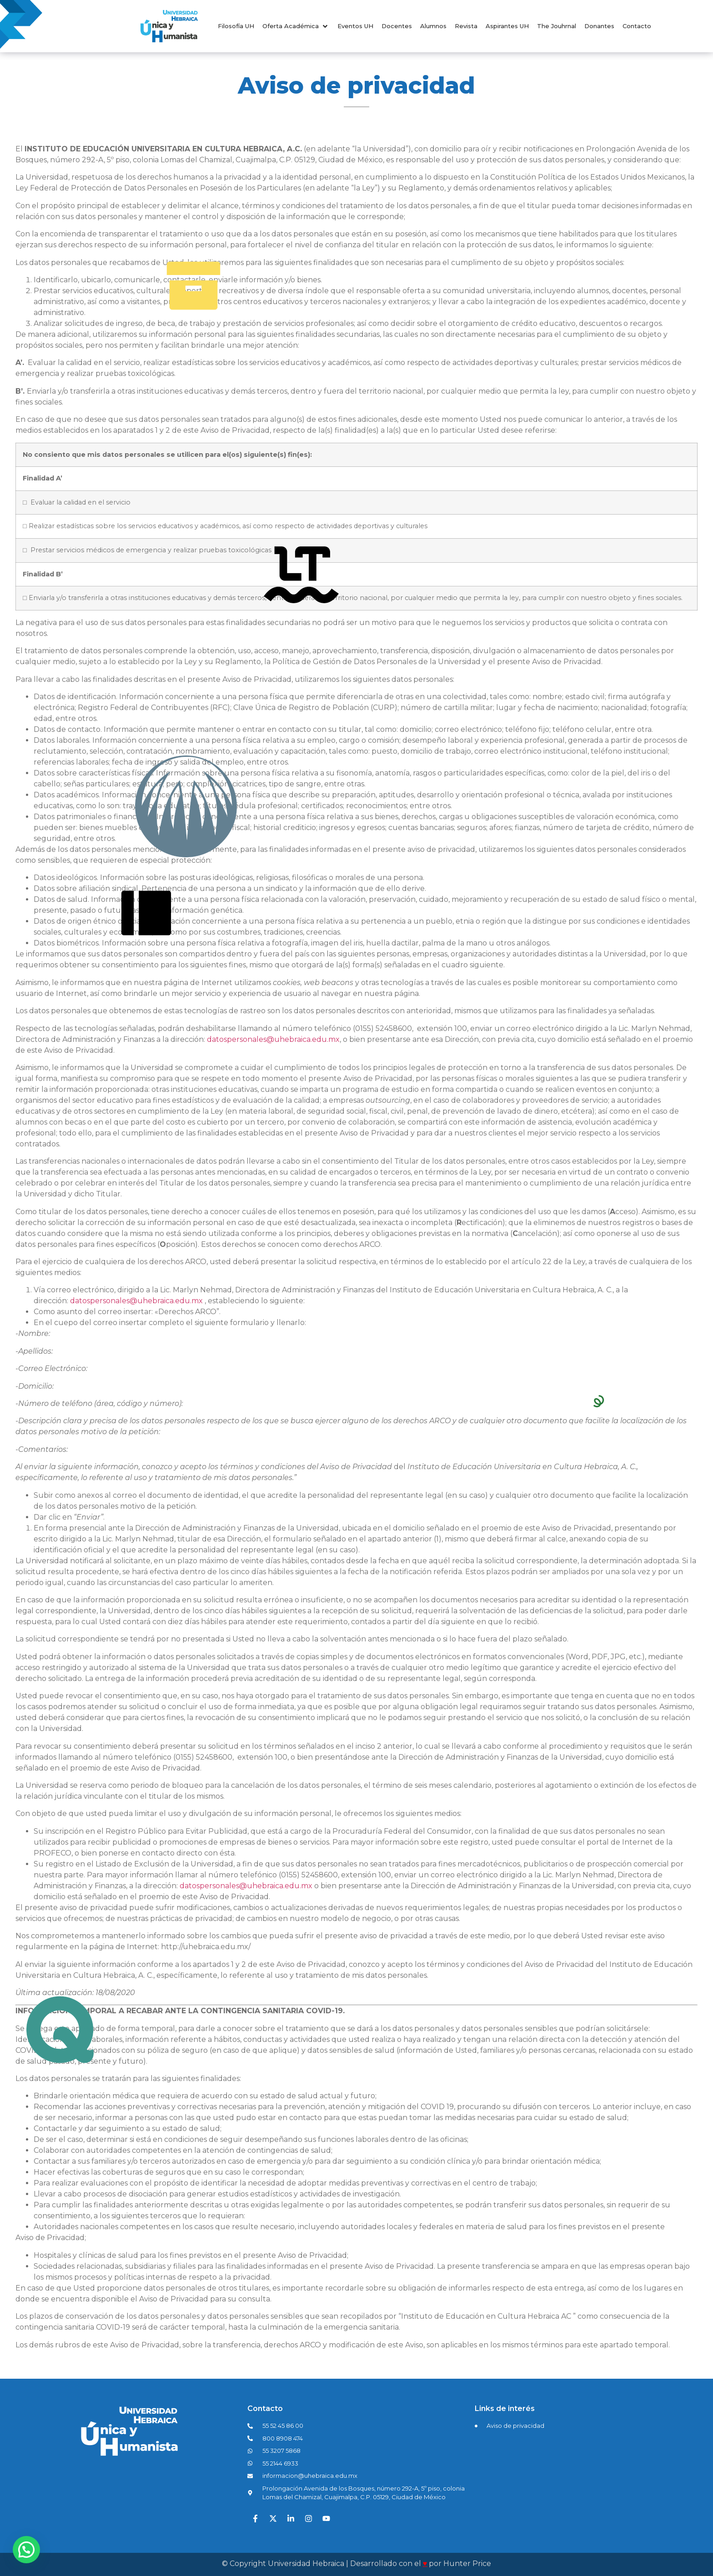 This screenshot has width=713, height=2576. I want to click on open BitComet torrent client, so click(186, 806).